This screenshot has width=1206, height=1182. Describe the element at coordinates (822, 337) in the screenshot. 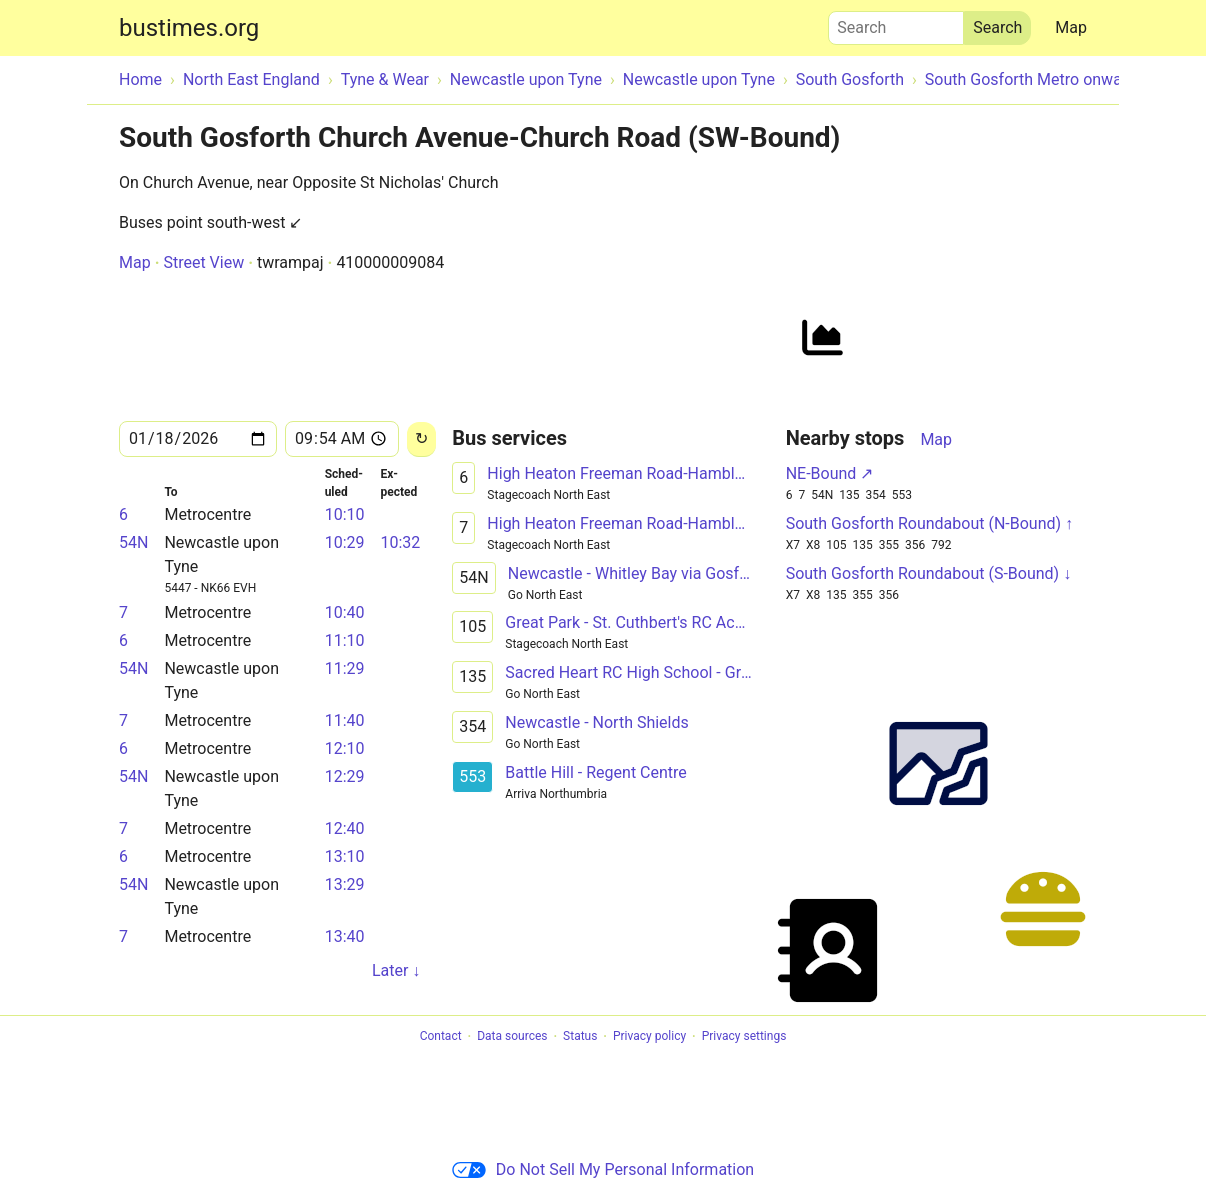

I see `view area chart analytics` at that location.